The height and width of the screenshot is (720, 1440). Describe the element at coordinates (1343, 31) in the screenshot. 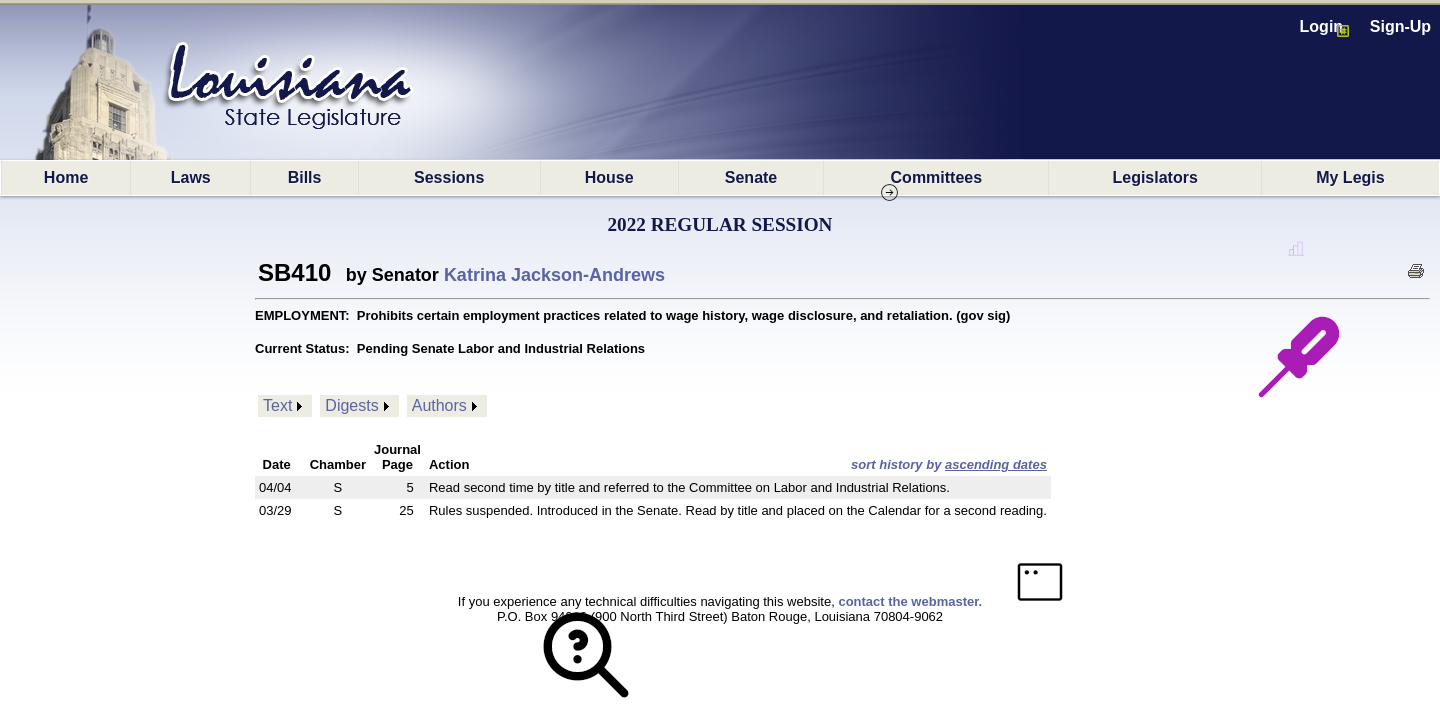

I see `view grid or pattern layout options` at that location.